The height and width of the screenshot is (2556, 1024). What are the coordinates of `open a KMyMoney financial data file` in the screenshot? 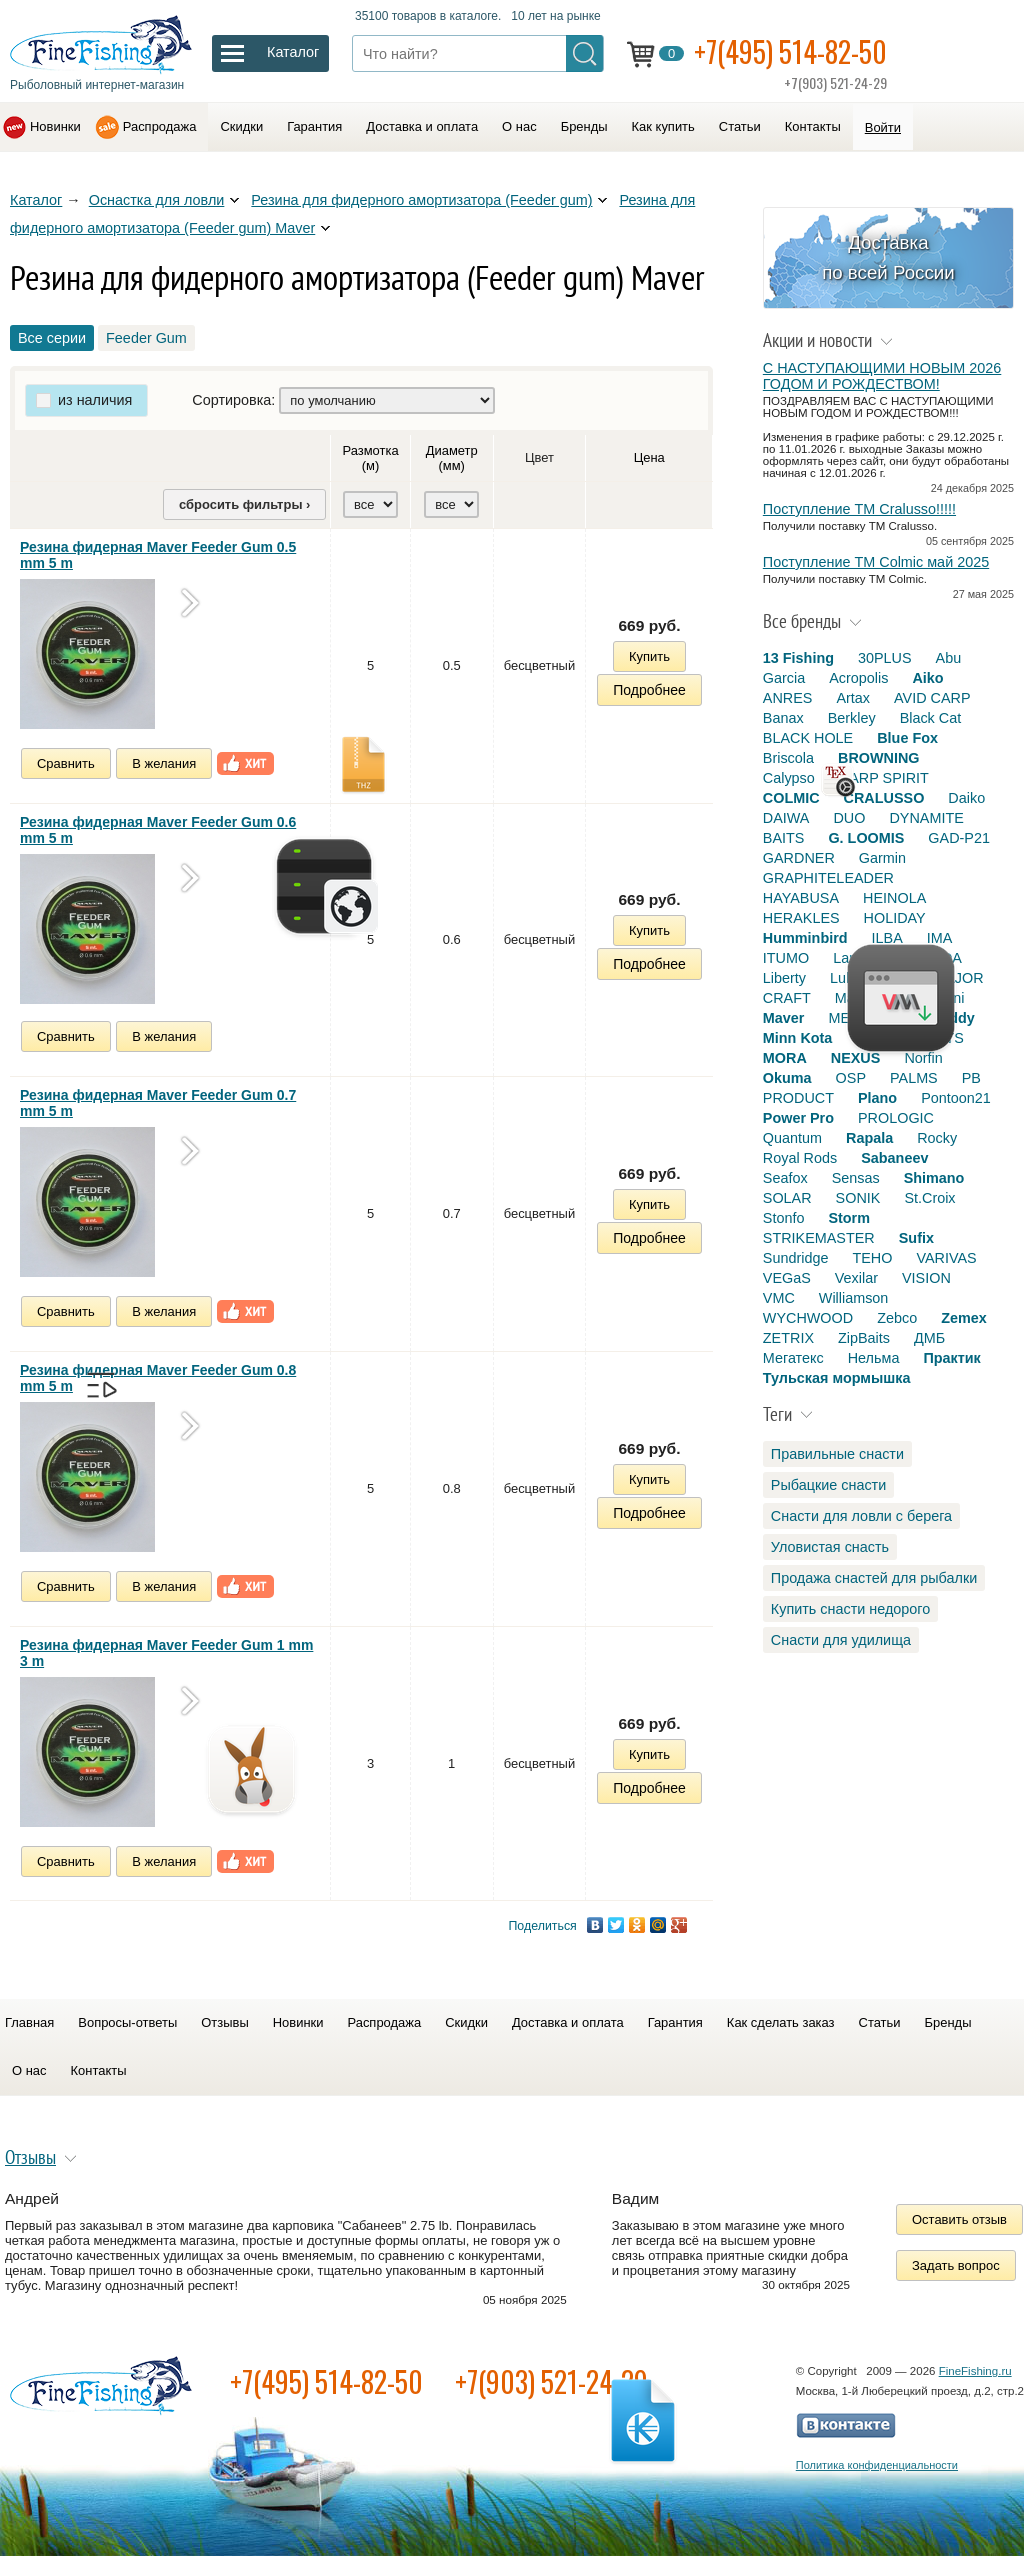 It's located at (643, 2422).